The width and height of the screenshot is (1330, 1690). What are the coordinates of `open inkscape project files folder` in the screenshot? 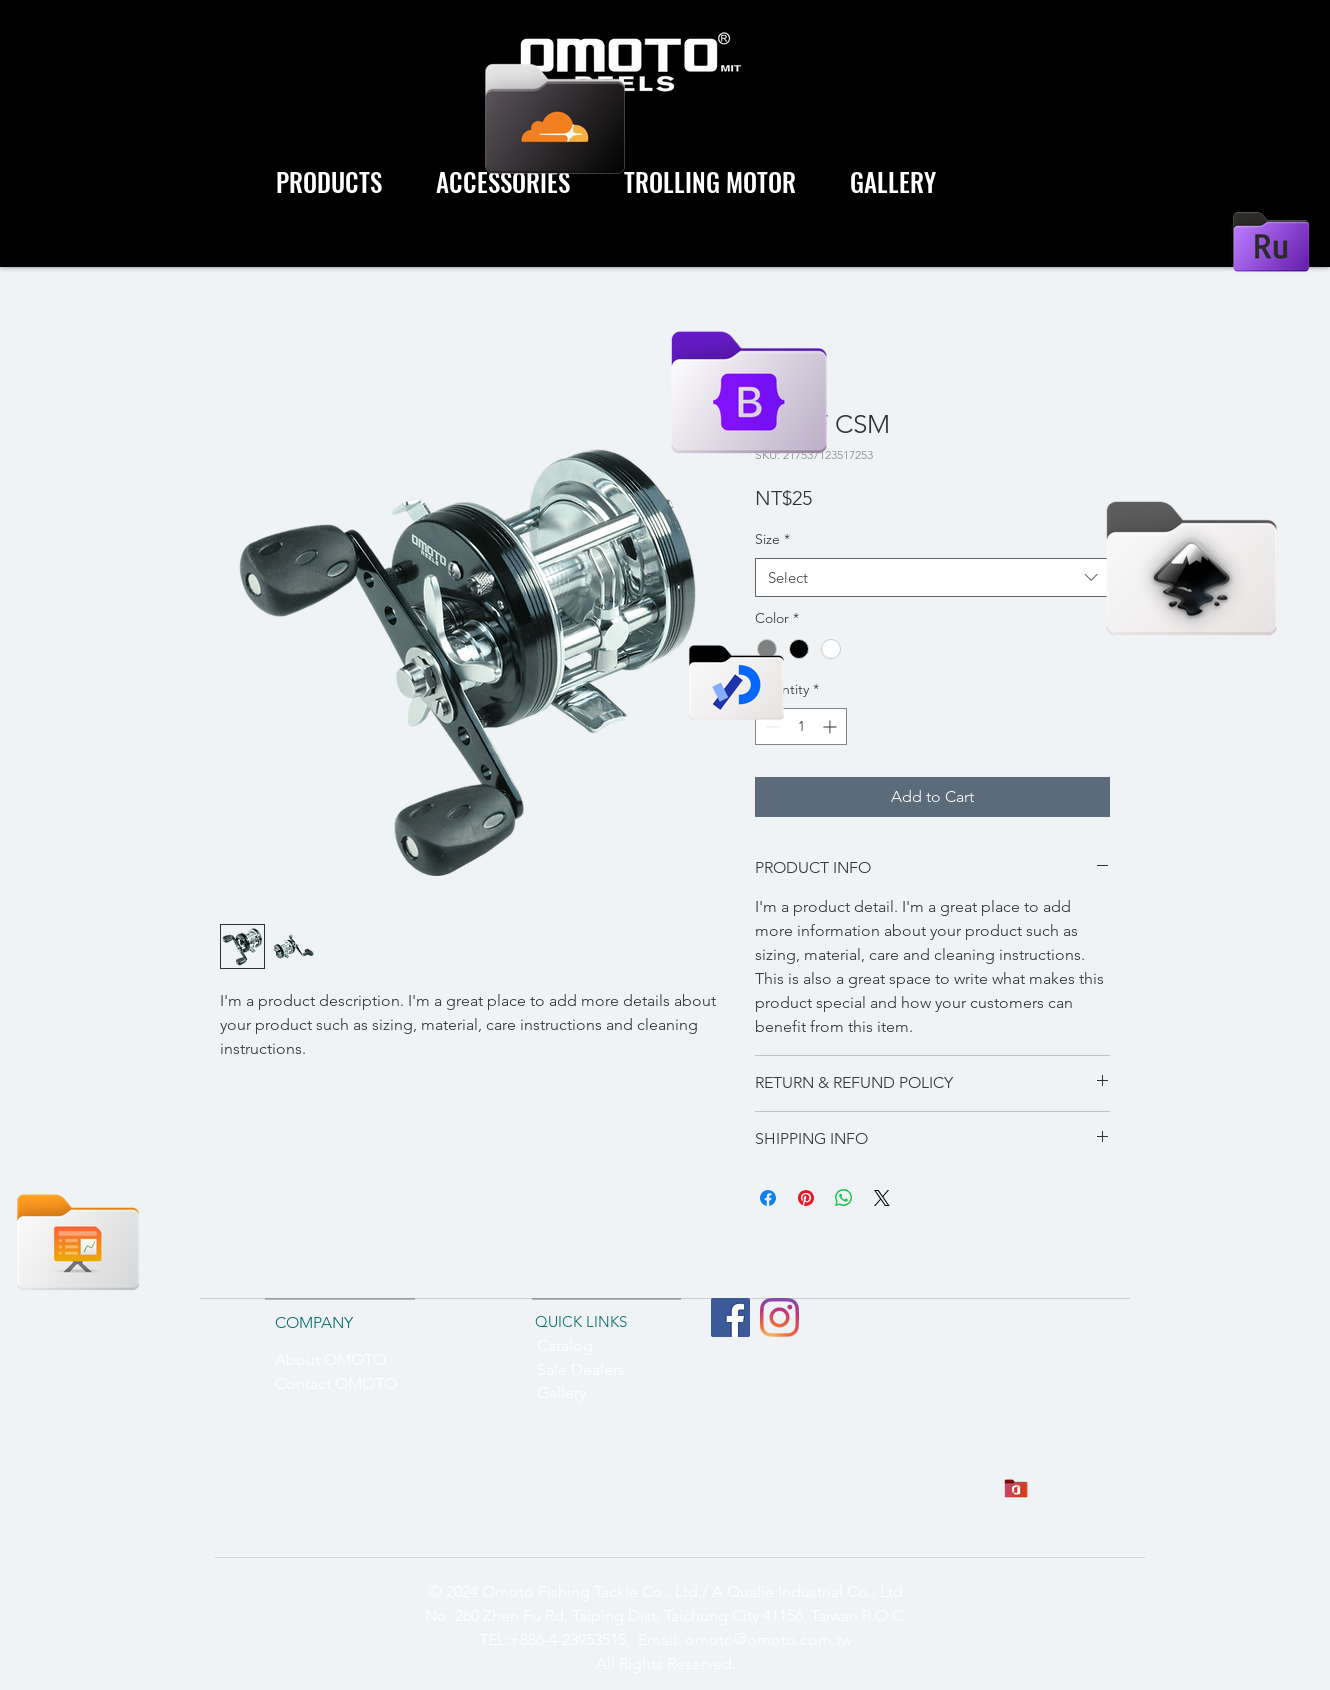 It's located at (1191, 573).